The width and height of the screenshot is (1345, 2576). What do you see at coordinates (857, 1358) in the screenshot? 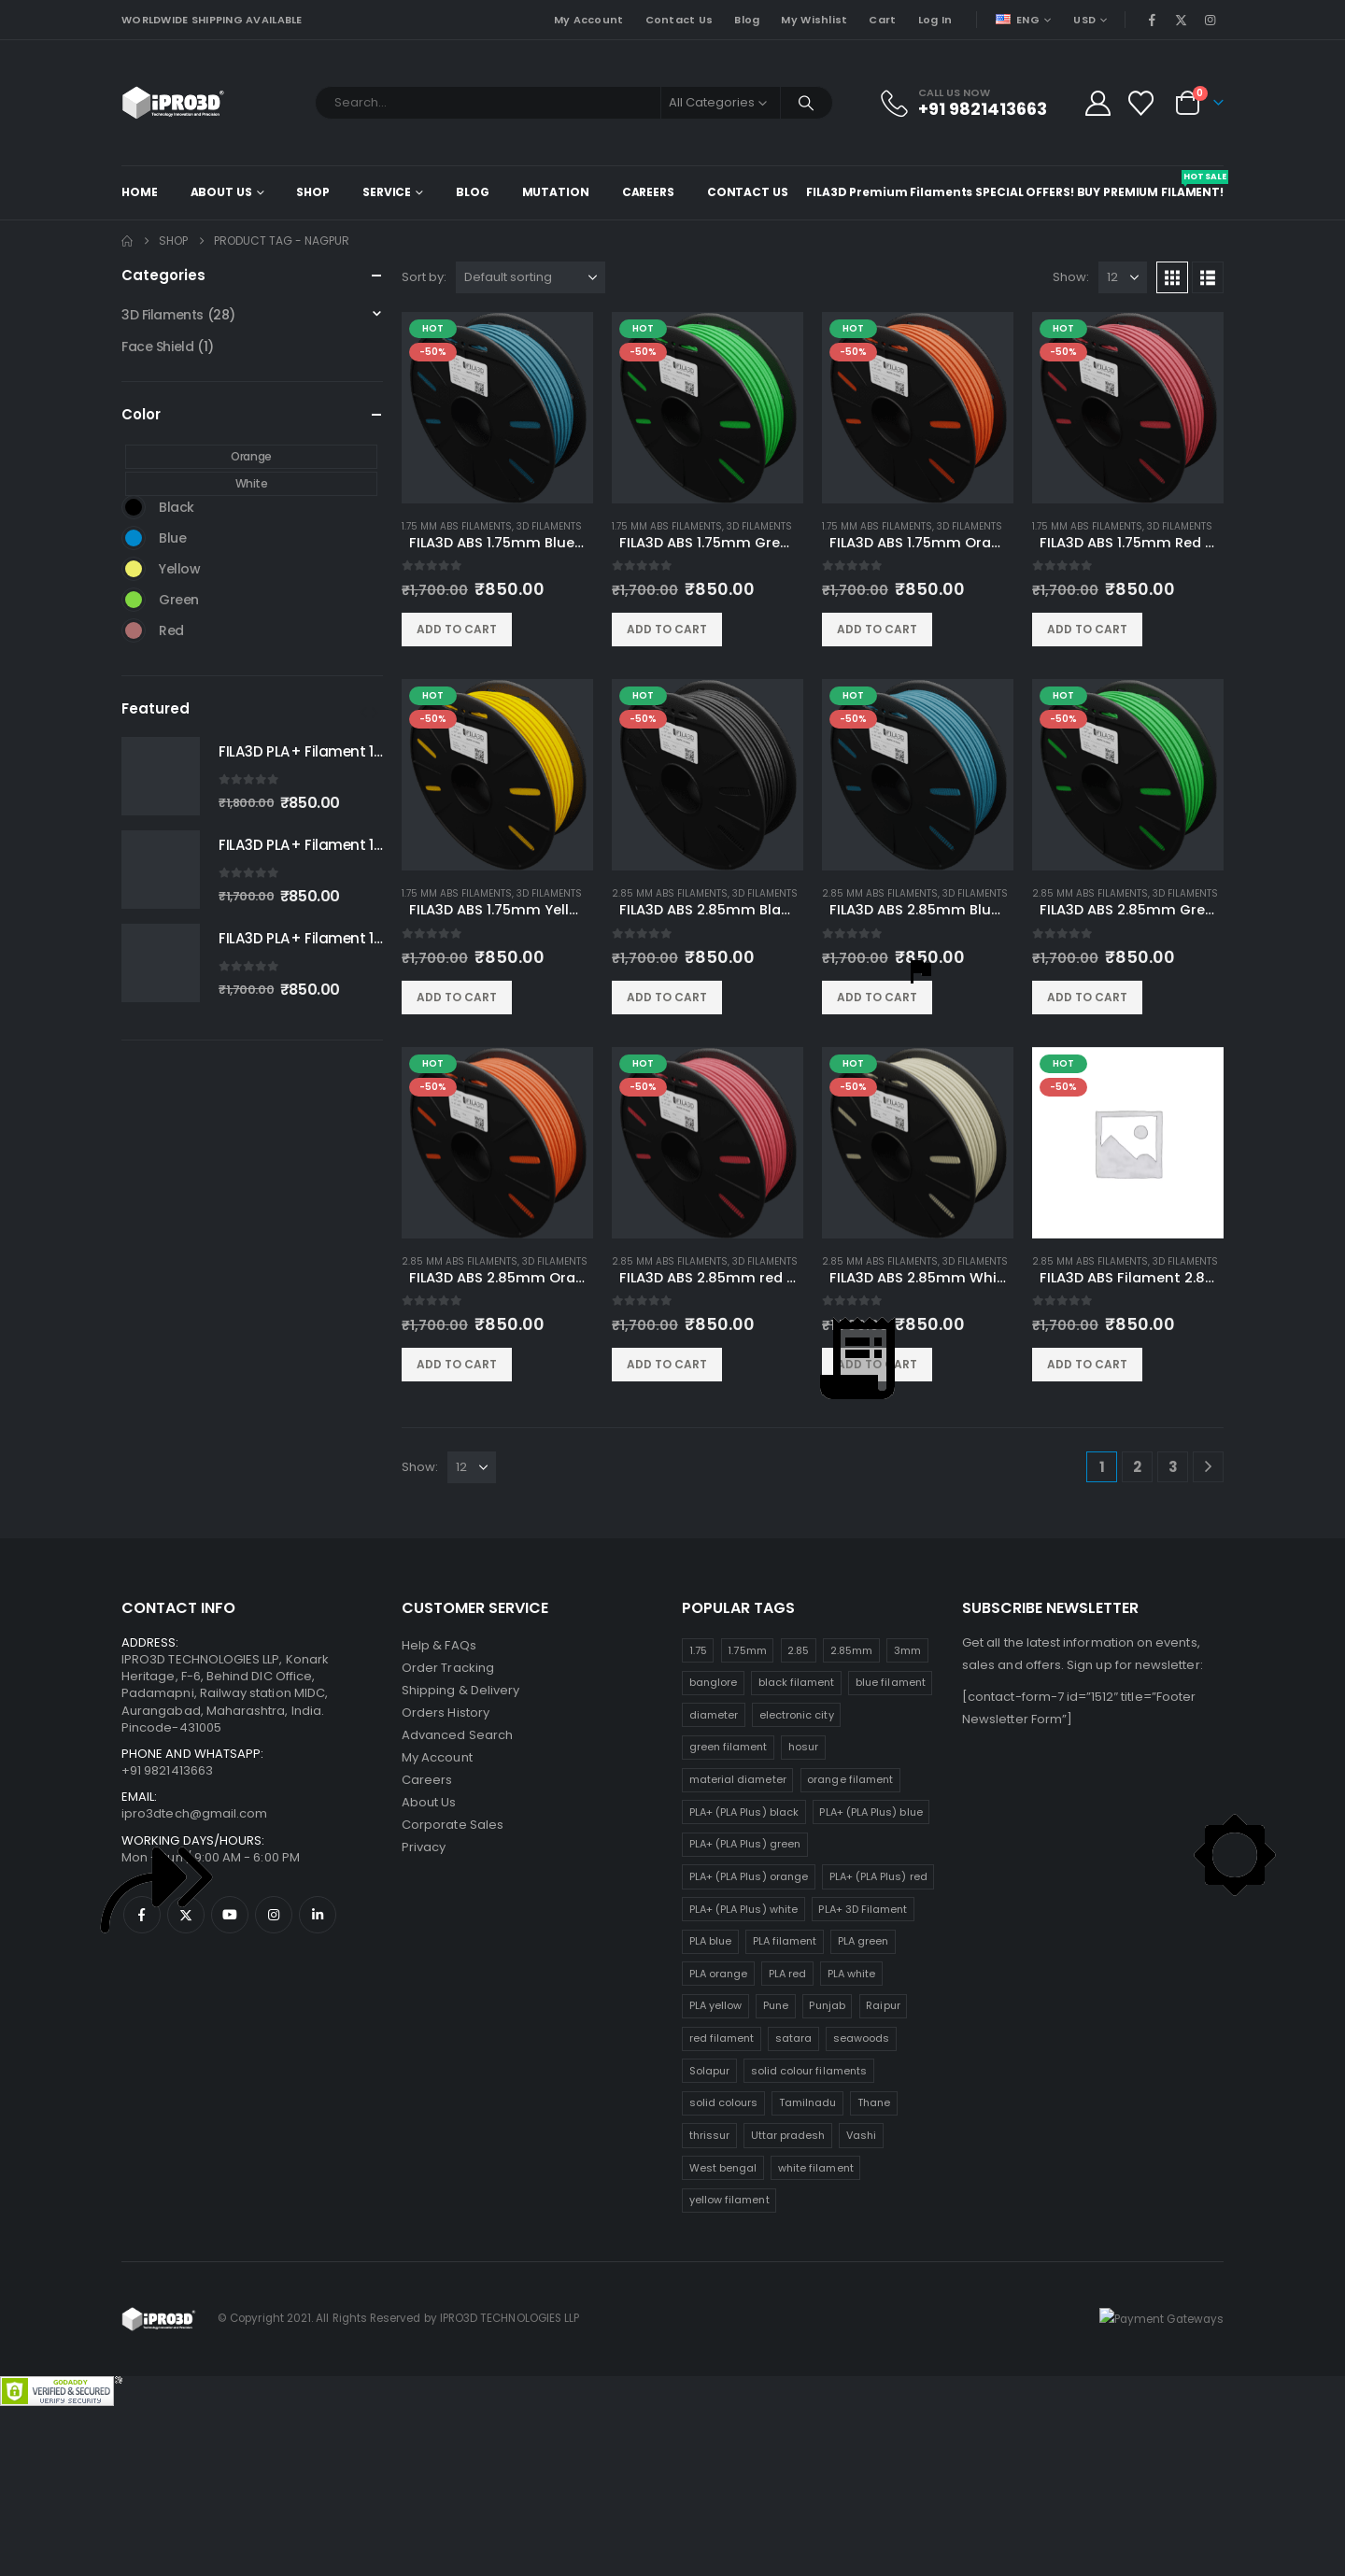
I see `view receipt or transaction details` at bounding box center [857, 1358].